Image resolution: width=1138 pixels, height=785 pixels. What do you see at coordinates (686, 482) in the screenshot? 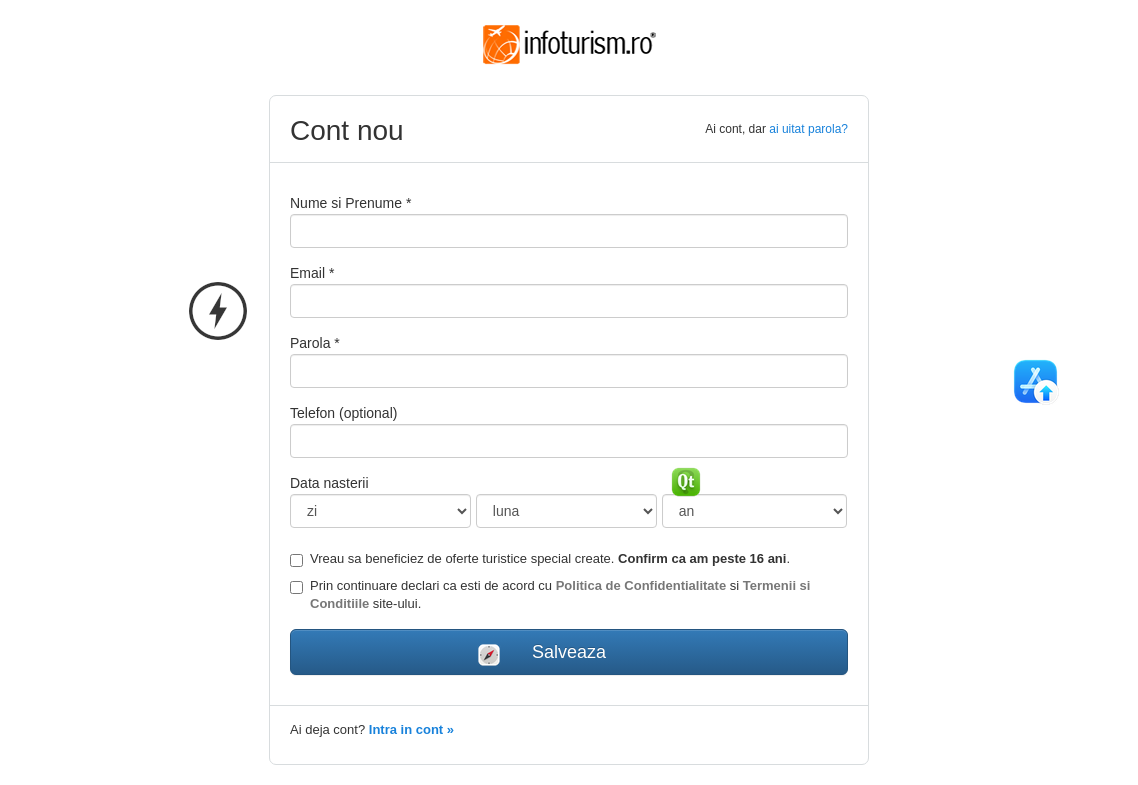
I see `open Qt Assistant documentation browser` at bounding box center [686, 482].